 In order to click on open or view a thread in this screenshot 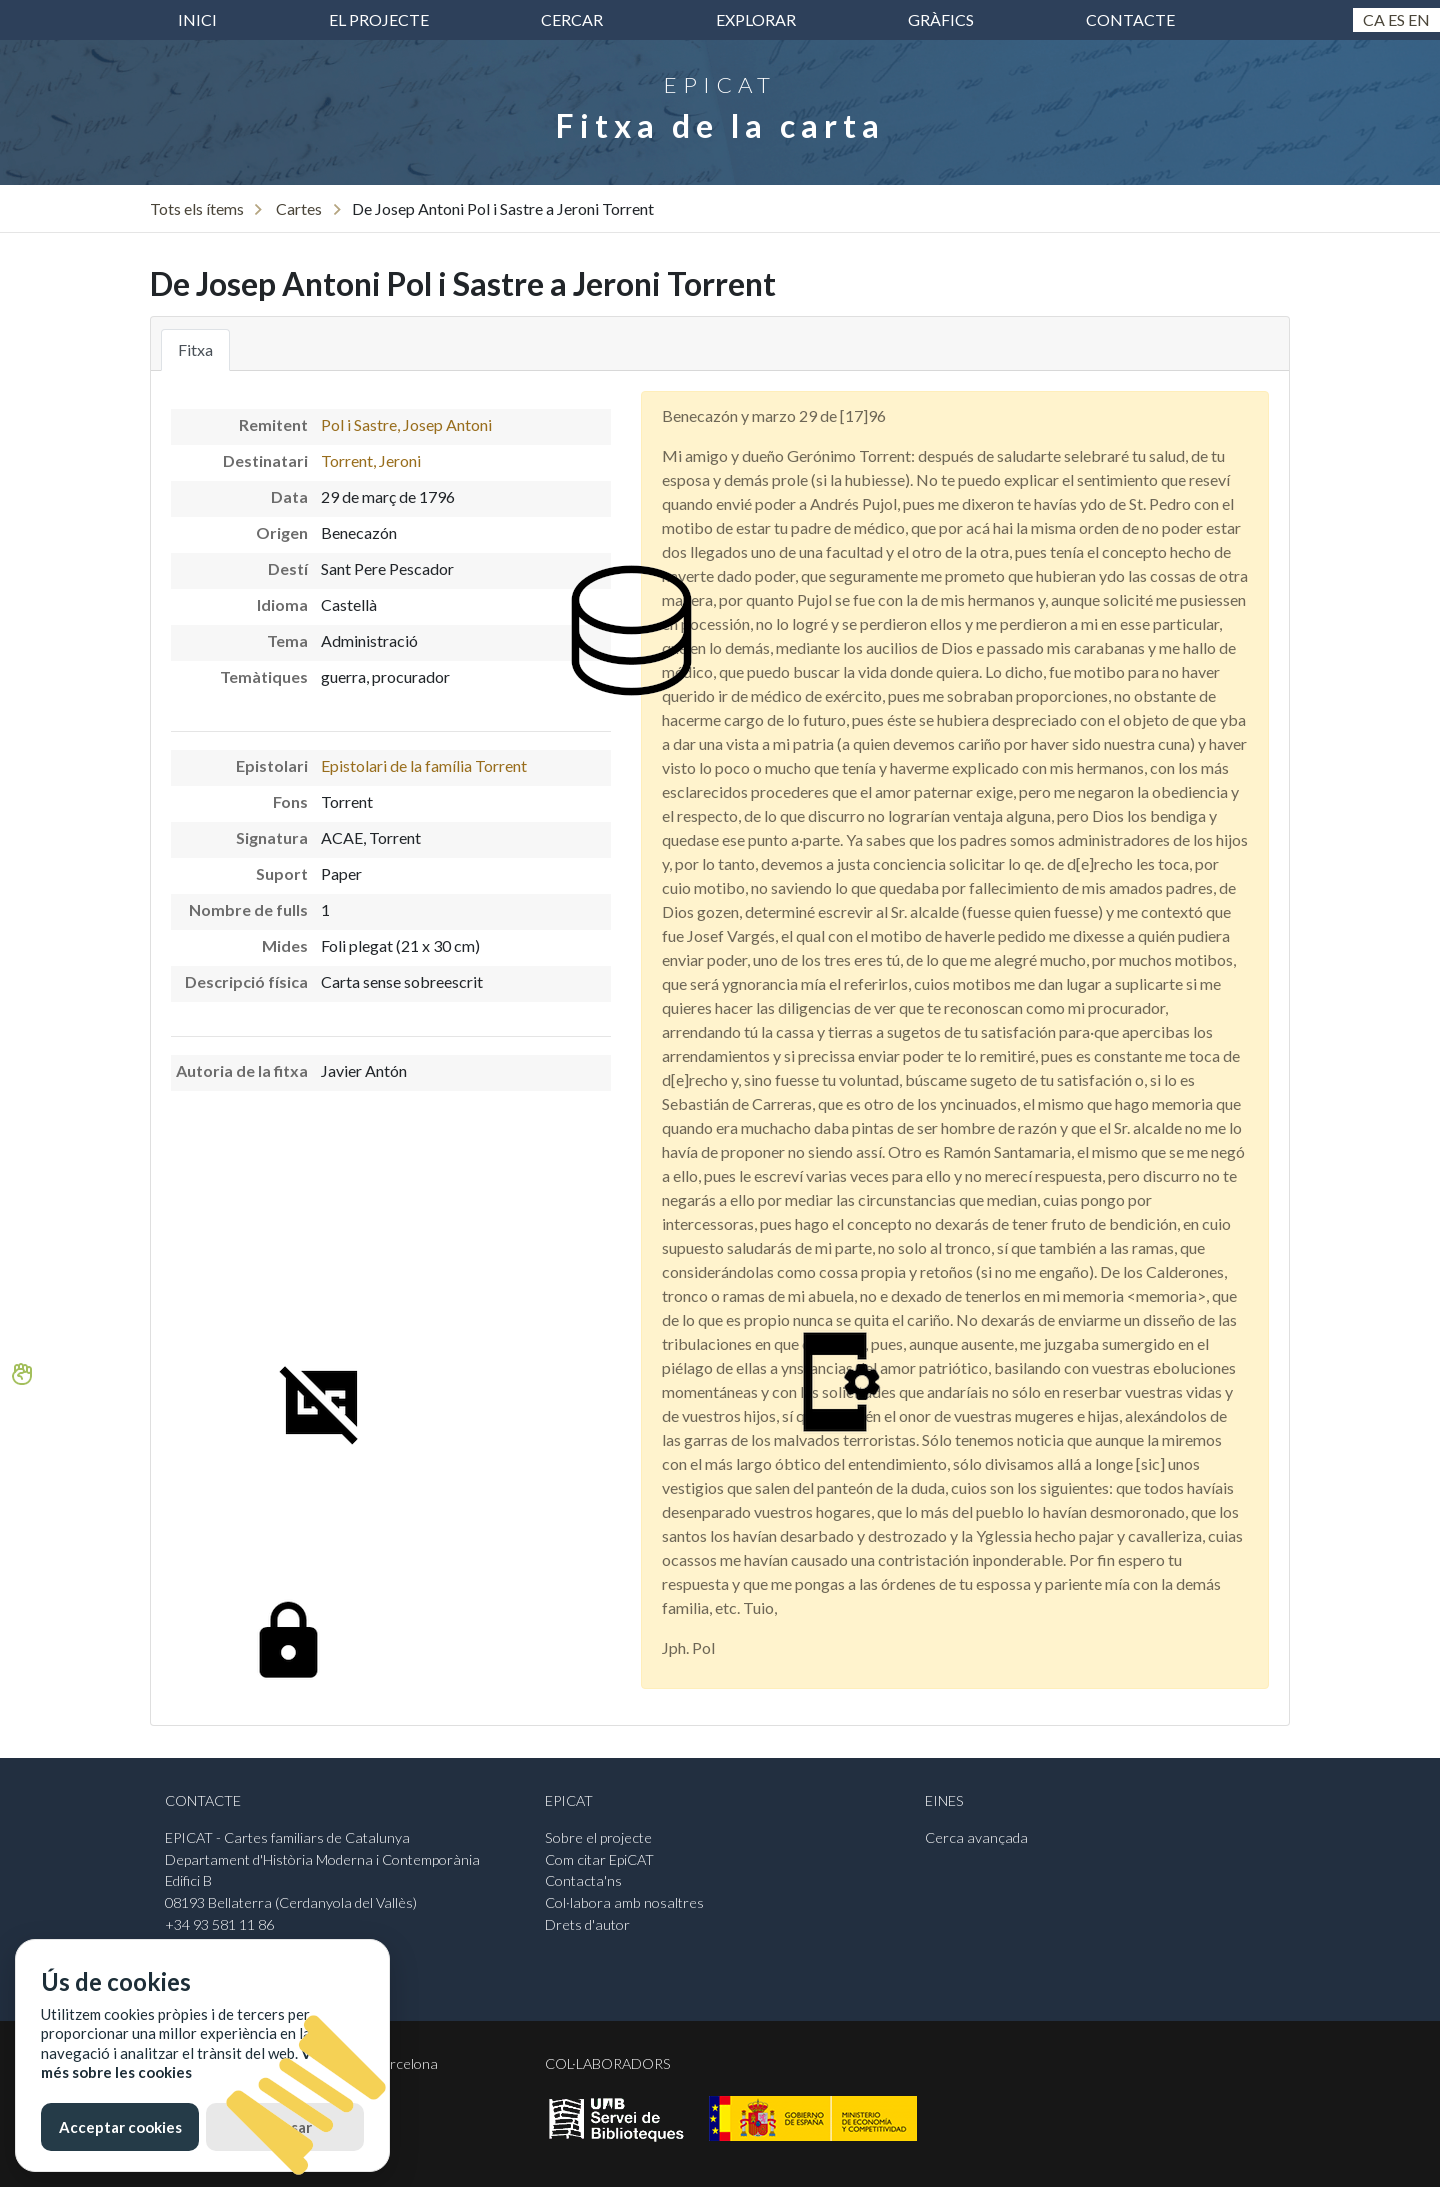, I will do `click(306, 2095)`.